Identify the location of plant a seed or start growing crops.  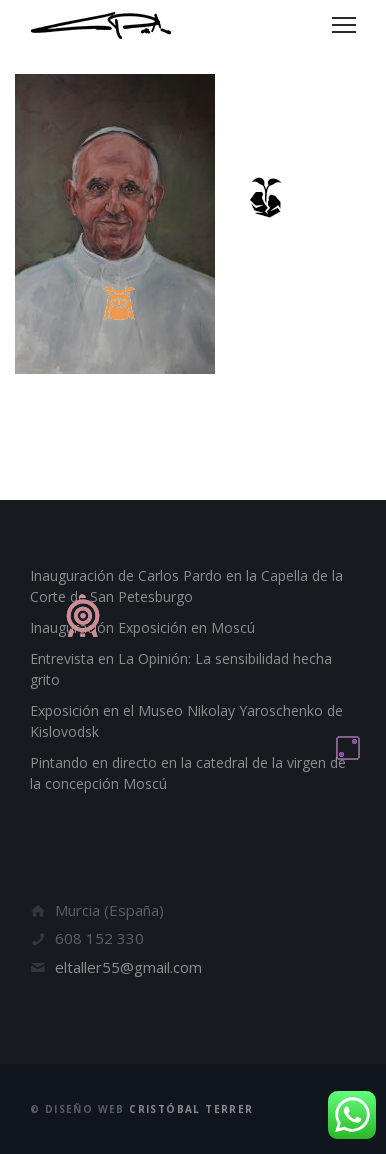
(266, 197).